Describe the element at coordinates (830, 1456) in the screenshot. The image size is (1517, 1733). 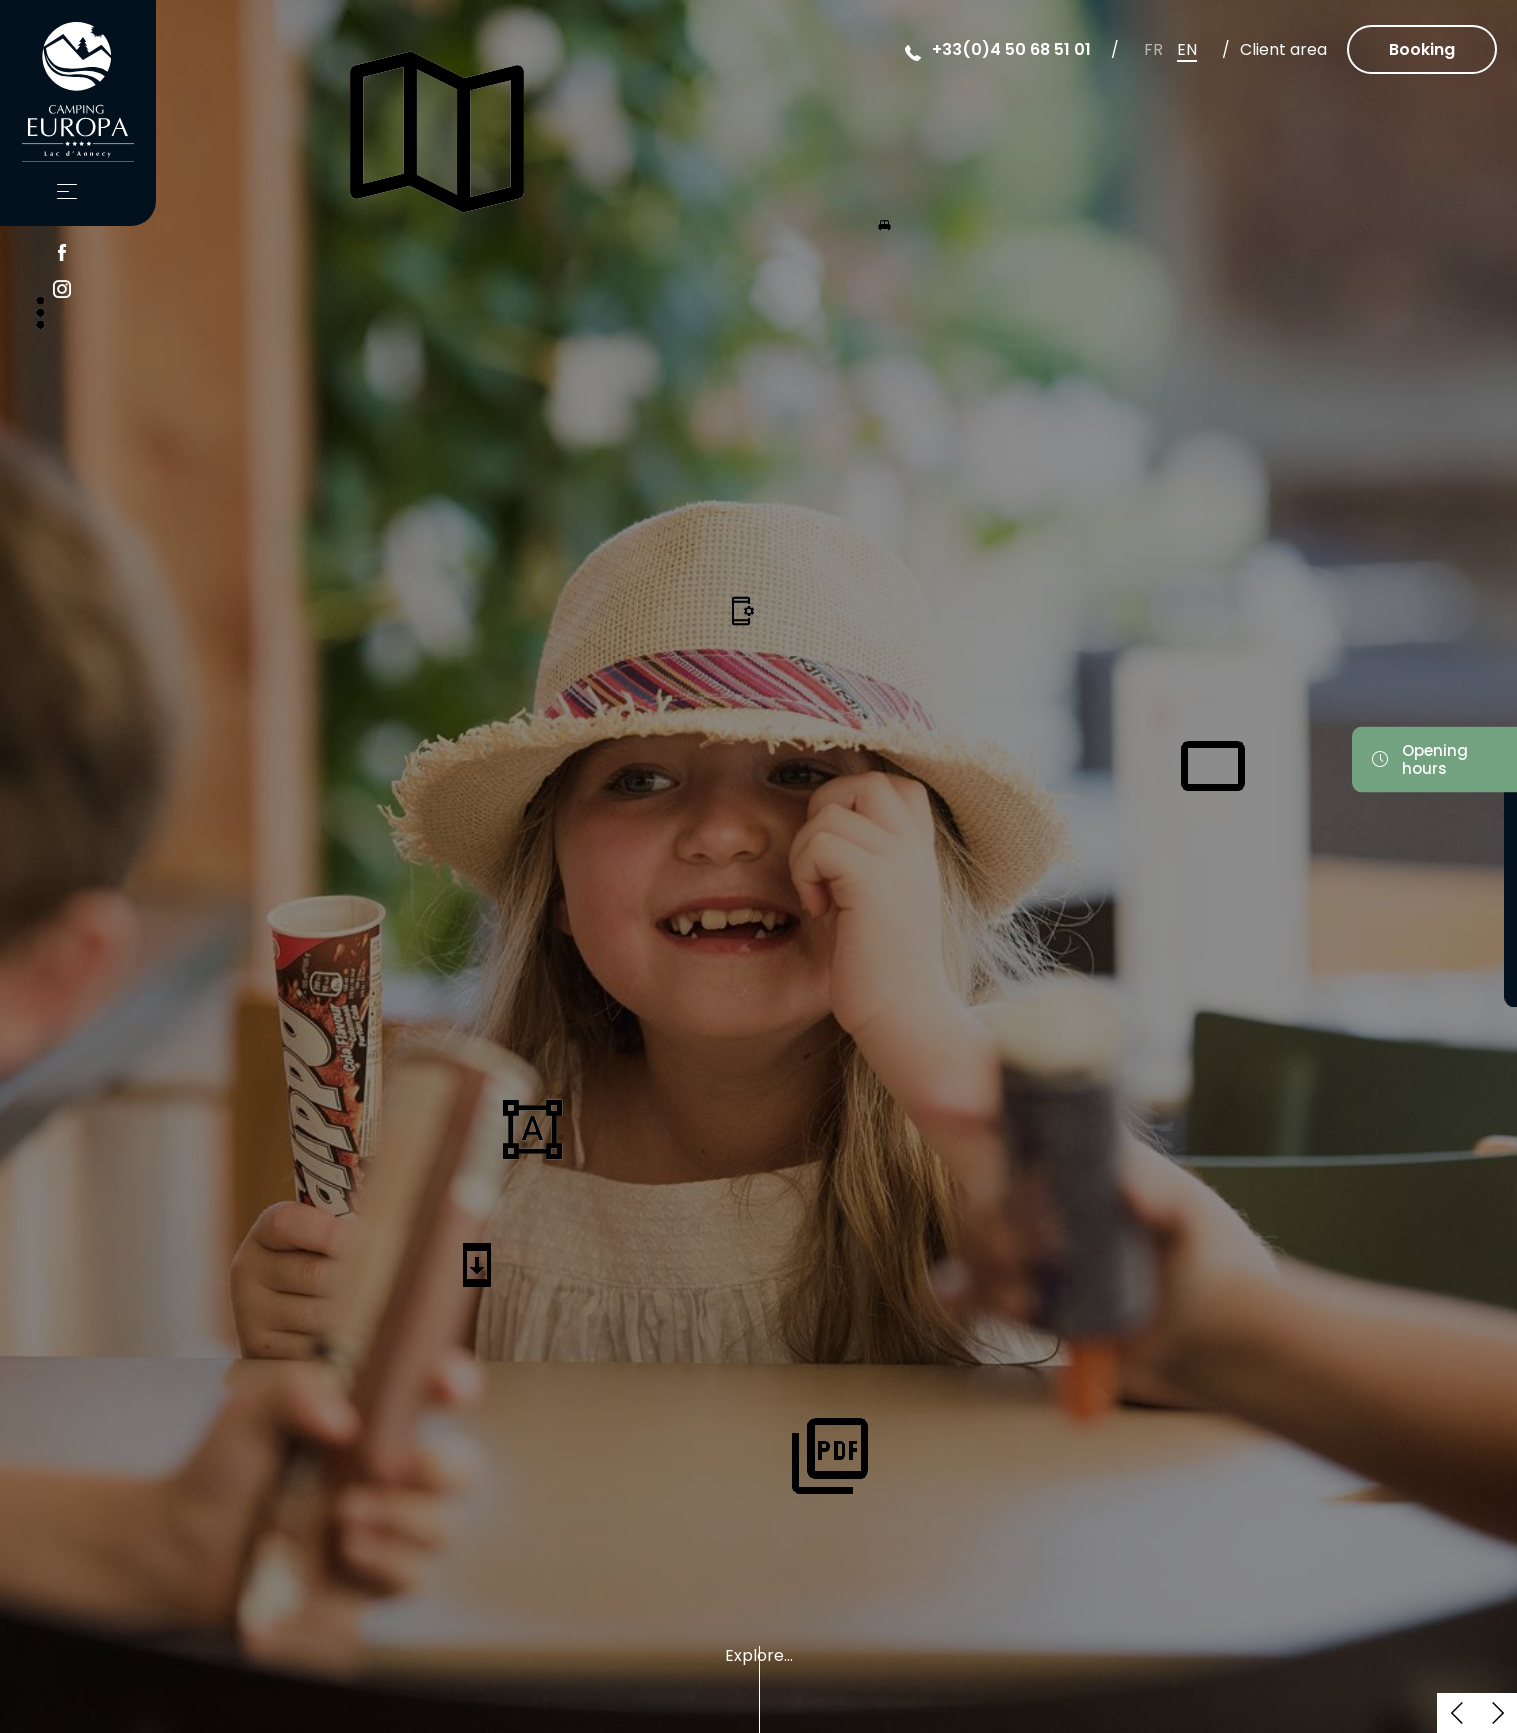
I see `save or export as PDF` at that location.